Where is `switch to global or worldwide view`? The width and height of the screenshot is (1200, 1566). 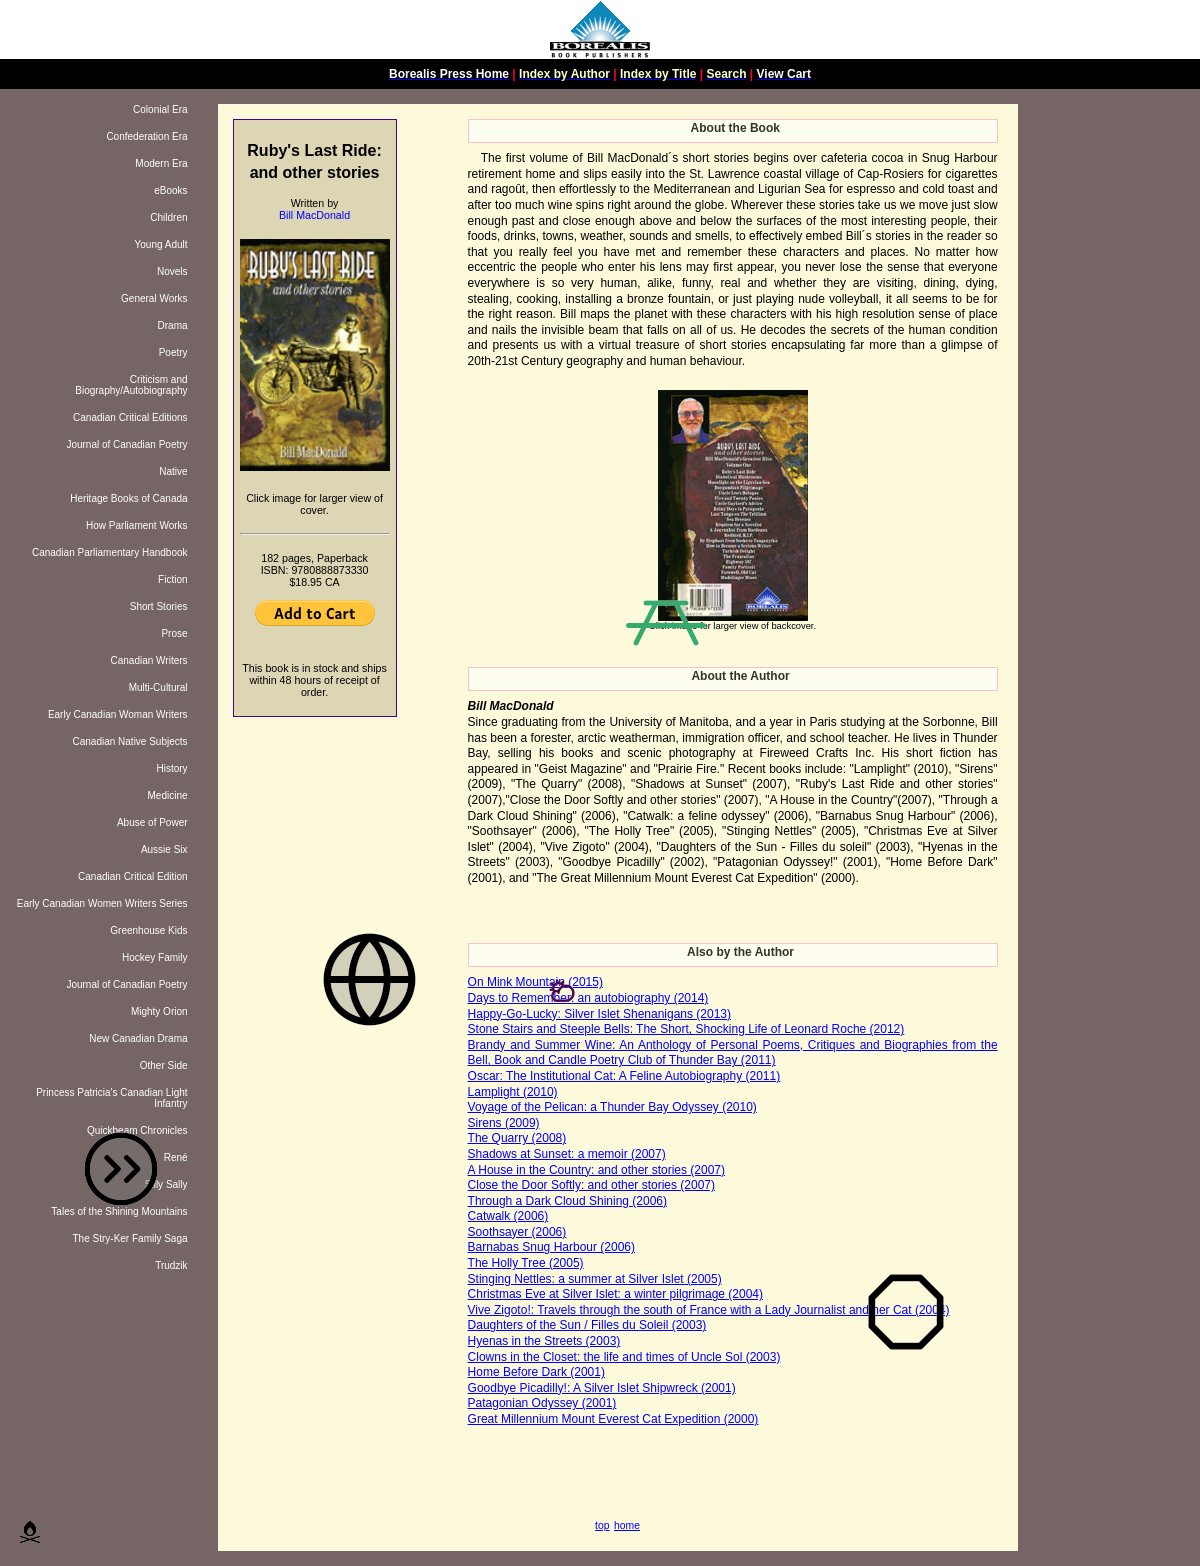
switch to global or worldwide view is located at coordinates (369, 979).